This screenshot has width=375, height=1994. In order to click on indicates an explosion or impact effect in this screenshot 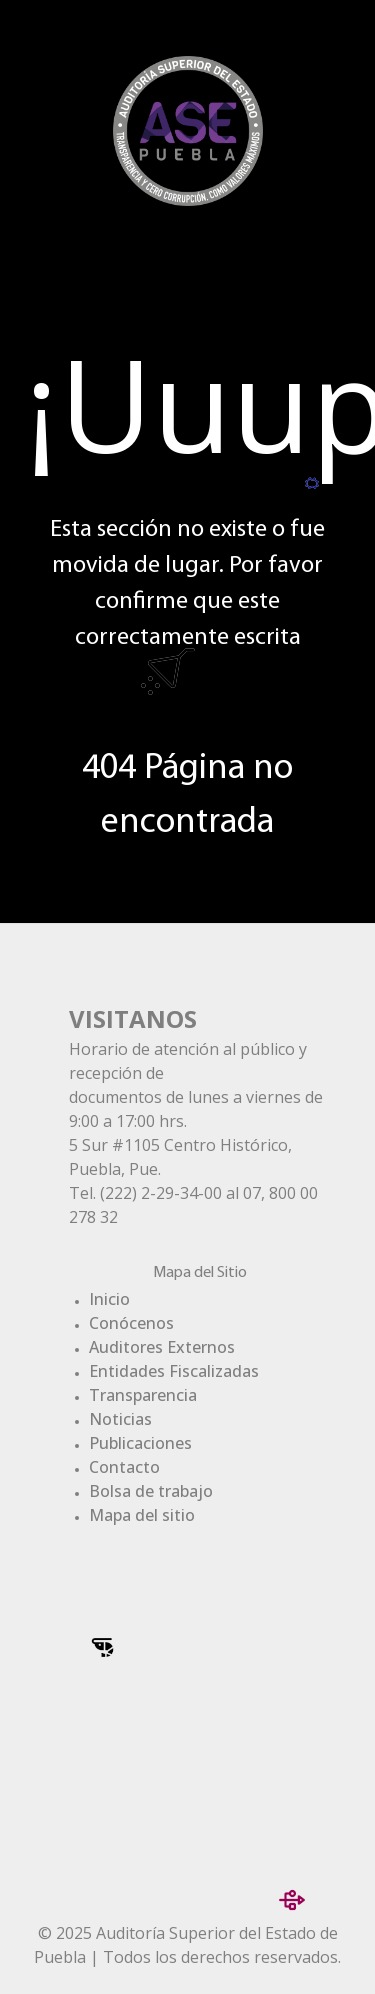, I will do `click(312, 483)`.